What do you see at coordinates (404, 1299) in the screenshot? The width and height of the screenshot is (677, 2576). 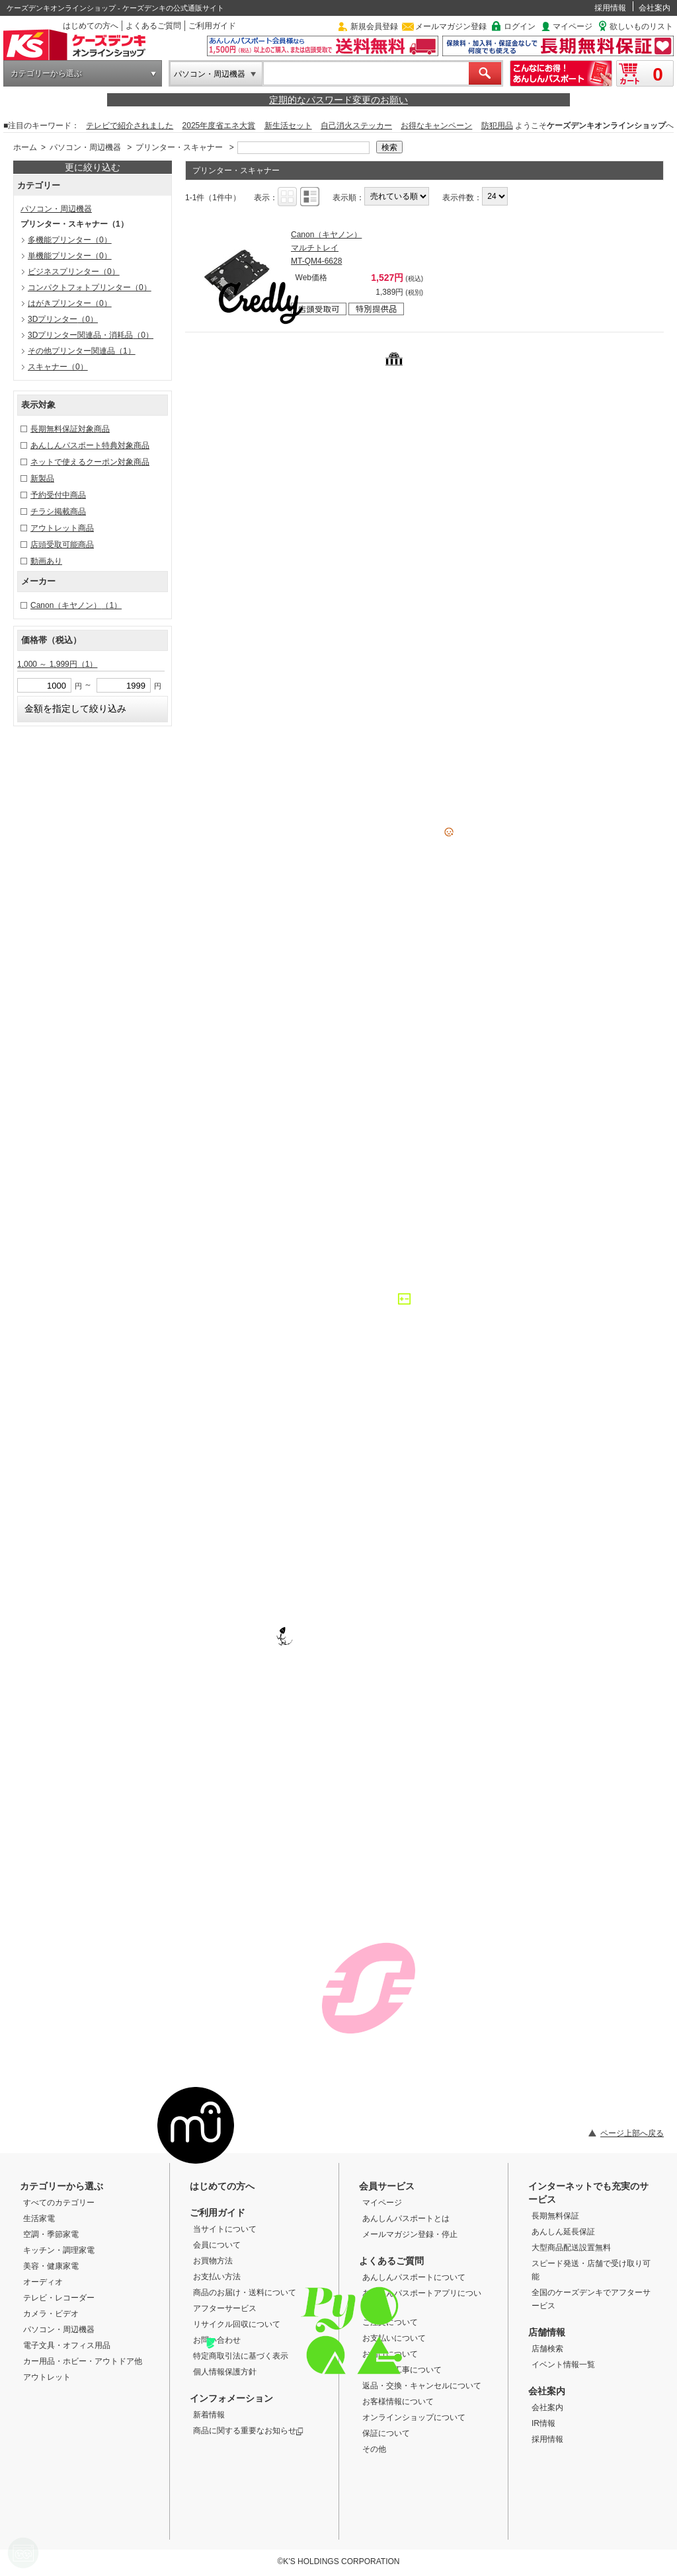 I see `adjust quantity or value up or down` at bounding box center [404, 1299].